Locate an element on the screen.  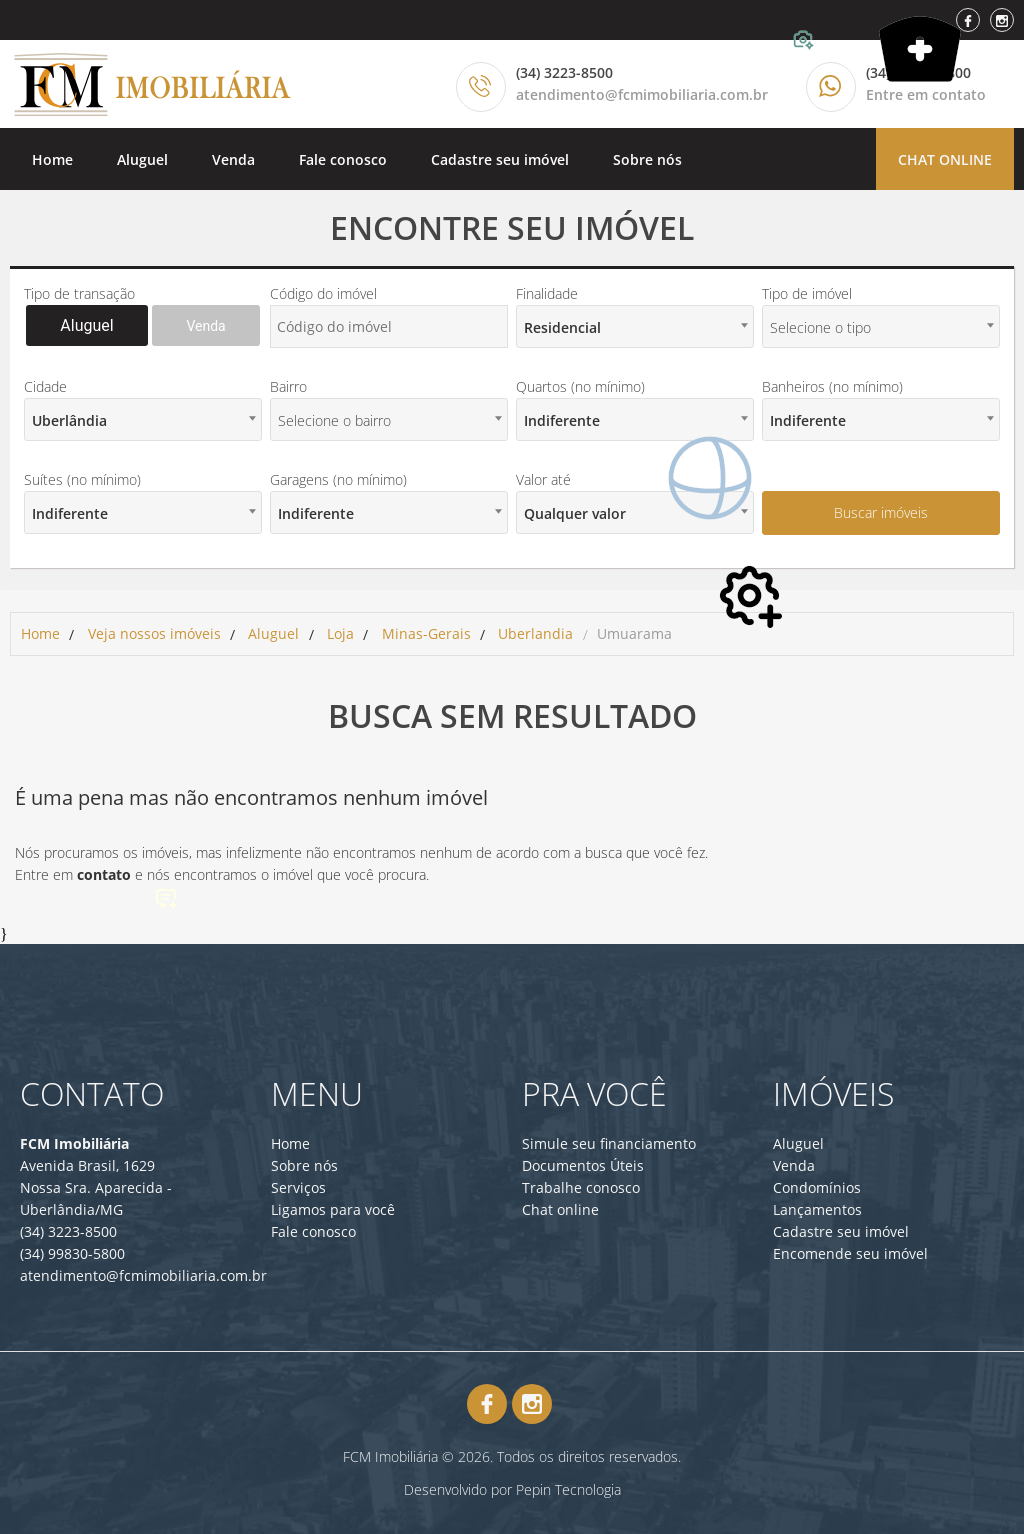
access global or international settings is located at coordinates (710, 478).